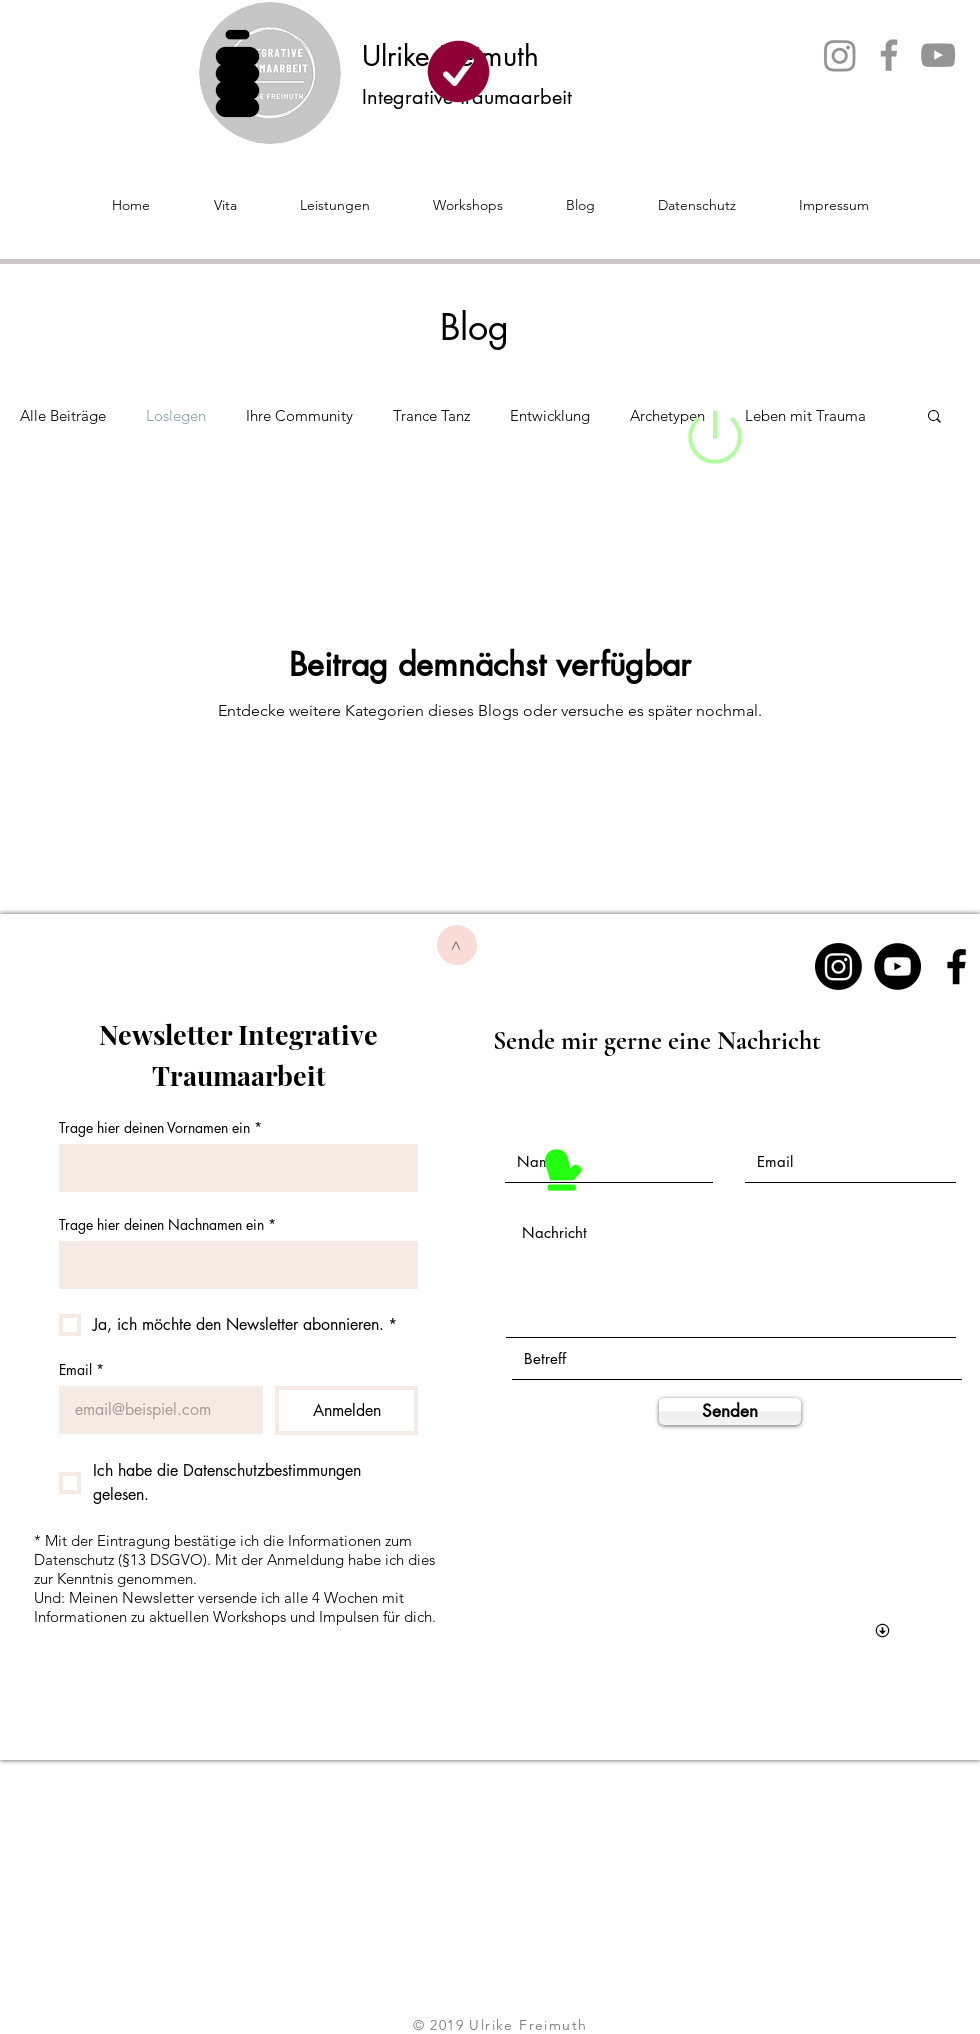 This screenshot has height=2034, width=980. What do you see at coordinates (458, 71) in the screenshot?
I see `indicates successful completion of an action` at bounding box center [458, 71].